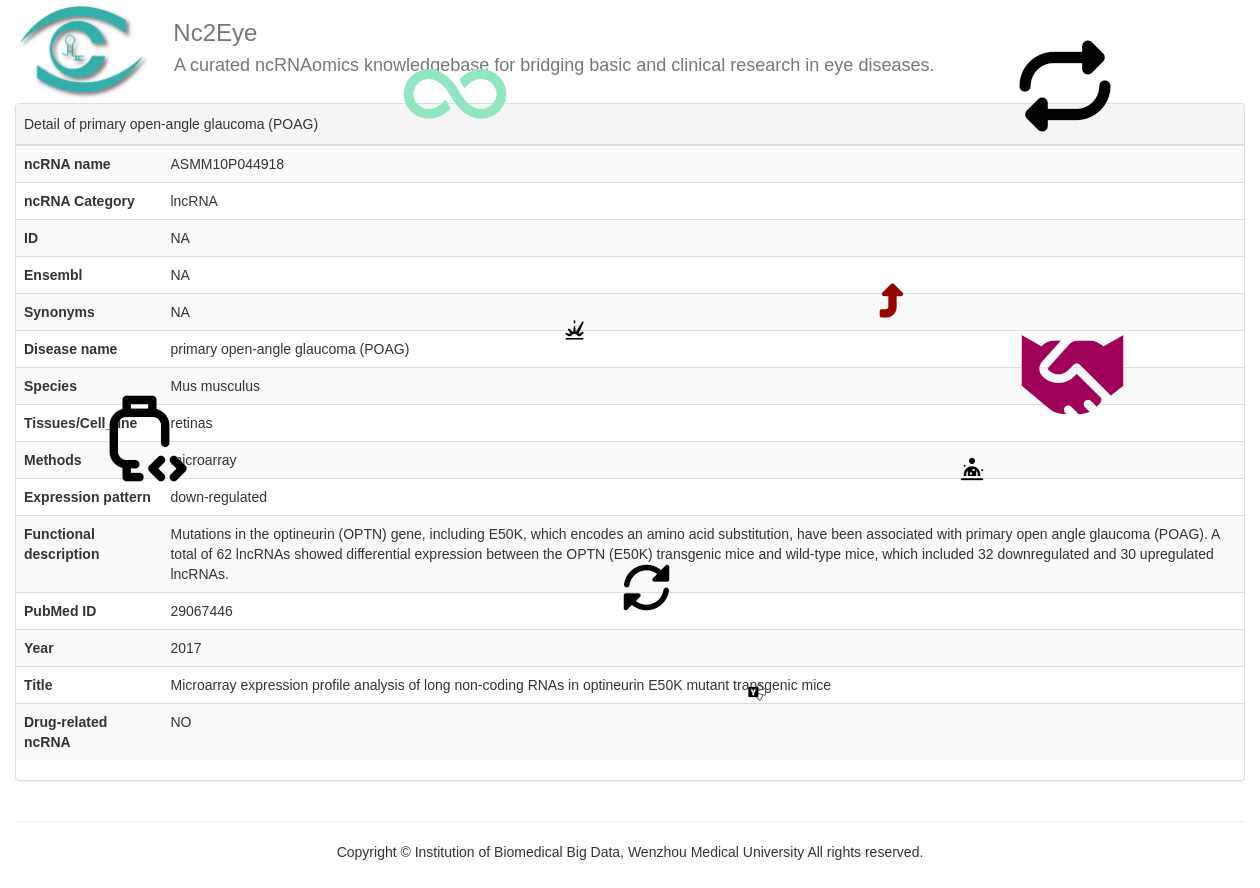 The height and width of the screenshot is (888, 1260). What do you see at coordinates (1072, 374) in the screenshot?
I see `confirm a partnership or agreement` at bounding box center [1072, 374].